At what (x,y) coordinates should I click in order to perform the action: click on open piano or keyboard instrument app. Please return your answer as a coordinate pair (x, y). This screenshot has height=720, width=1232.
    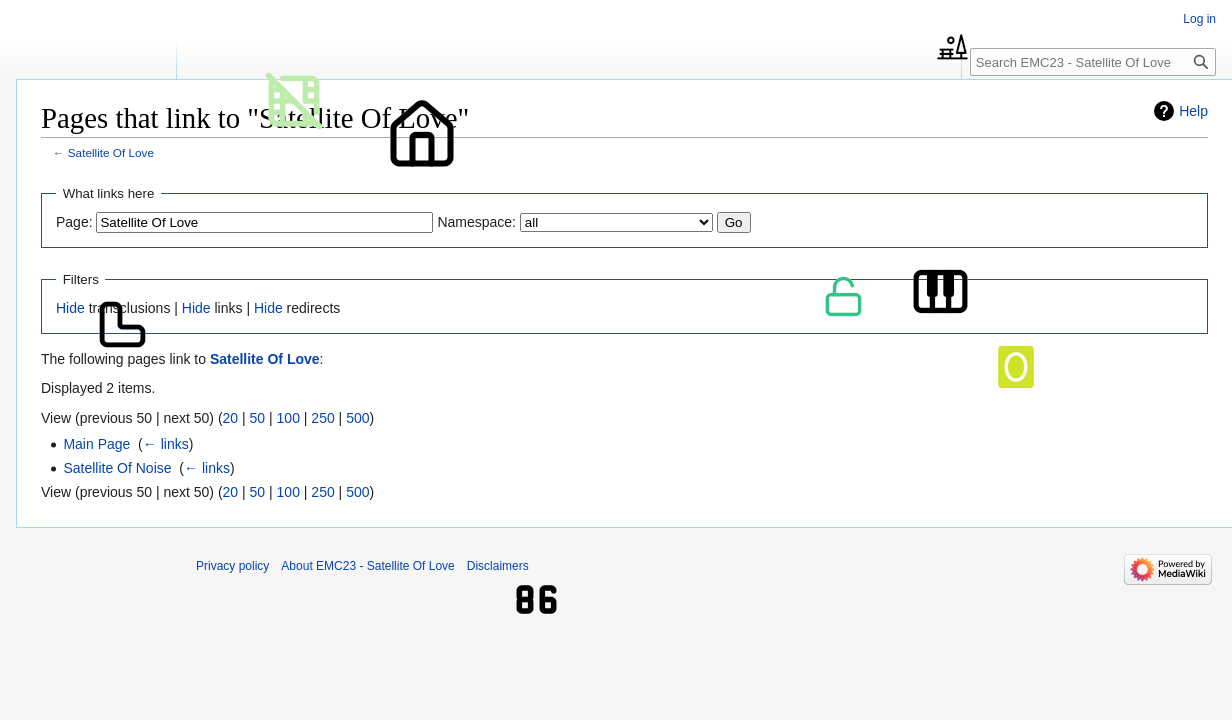
    Looking at the image, I should click on (940, 291).